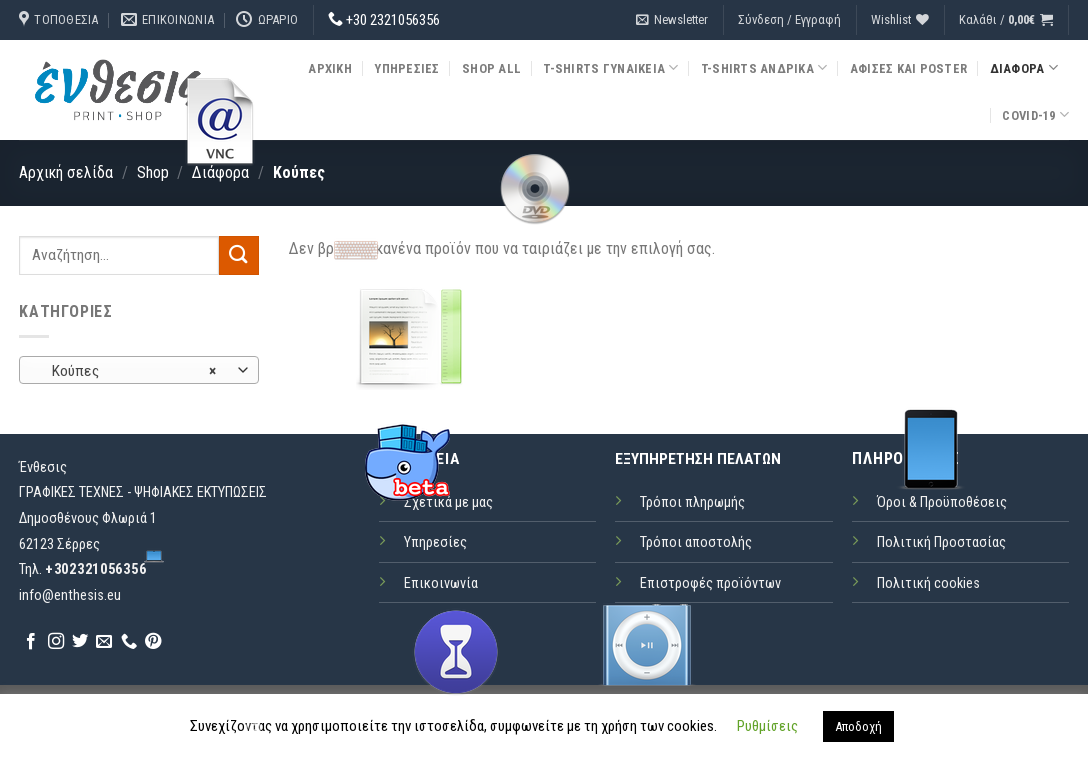 This screenshot has height=759, width=1088. I want to click on iPod shuffle device connected, so click(647, 645).